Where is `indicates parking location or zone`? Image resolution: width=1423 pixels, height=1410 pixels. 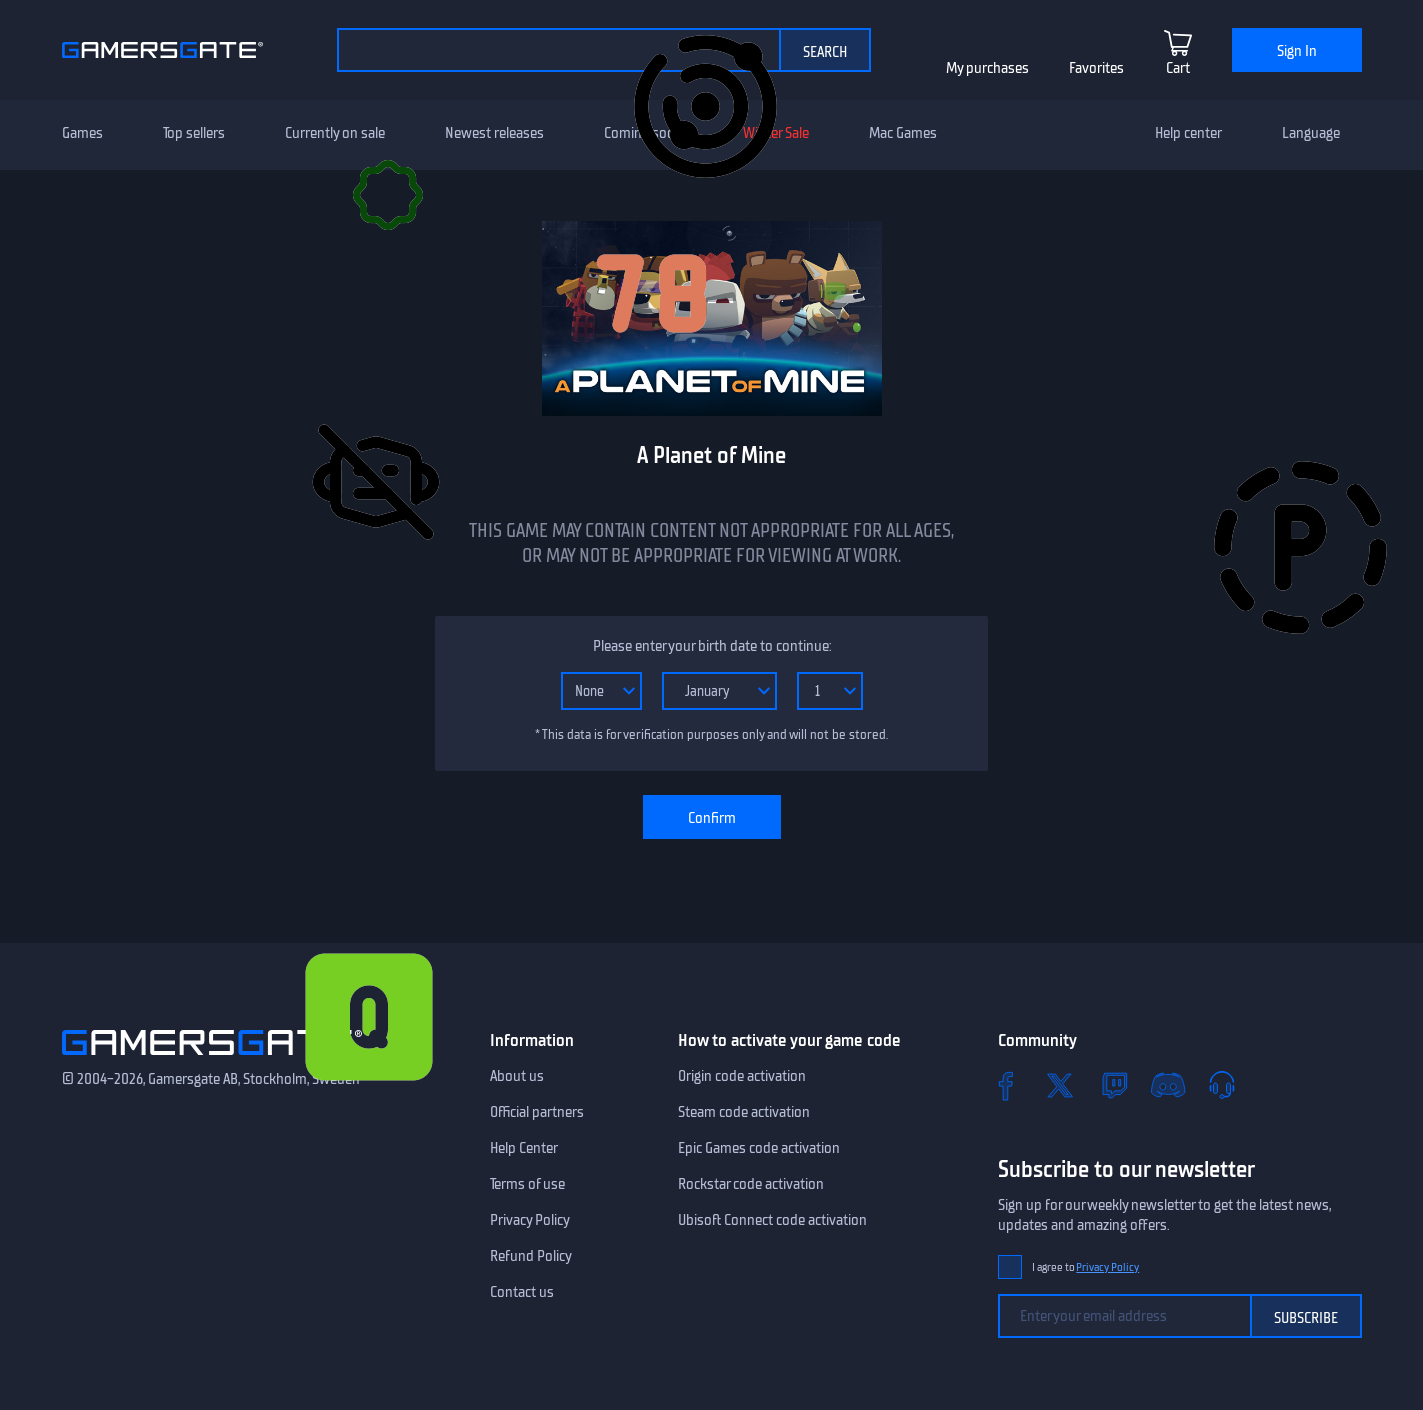 indicates parking location or zone is located at coordinates (1300, 547).